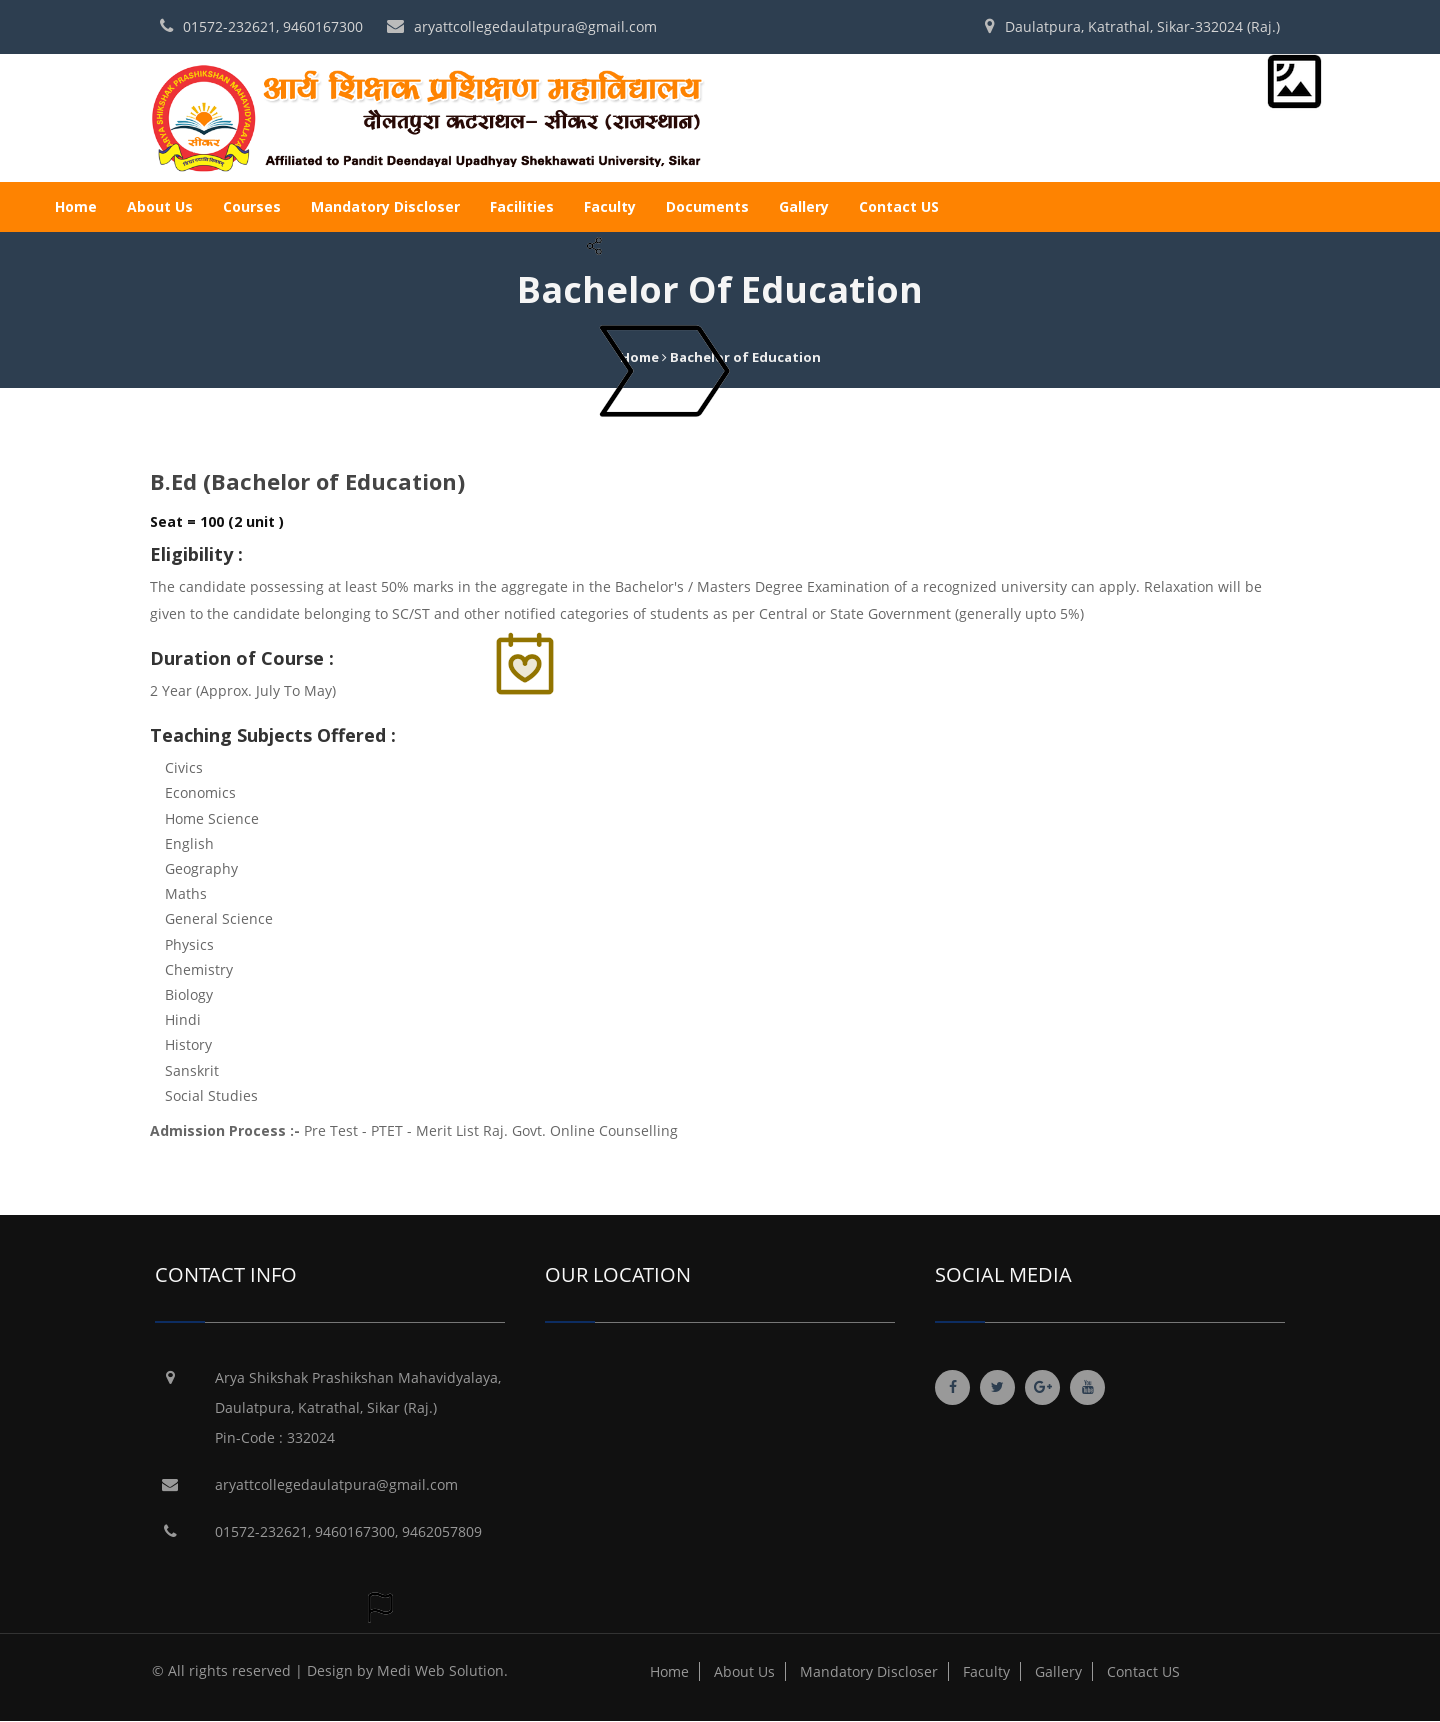 The height and width of the screenshot is (1722, 1440). What do you see at coordinates (525, 666) in the screenshot?
I see `view favorite or loved events` at bounding box center [525, 666].